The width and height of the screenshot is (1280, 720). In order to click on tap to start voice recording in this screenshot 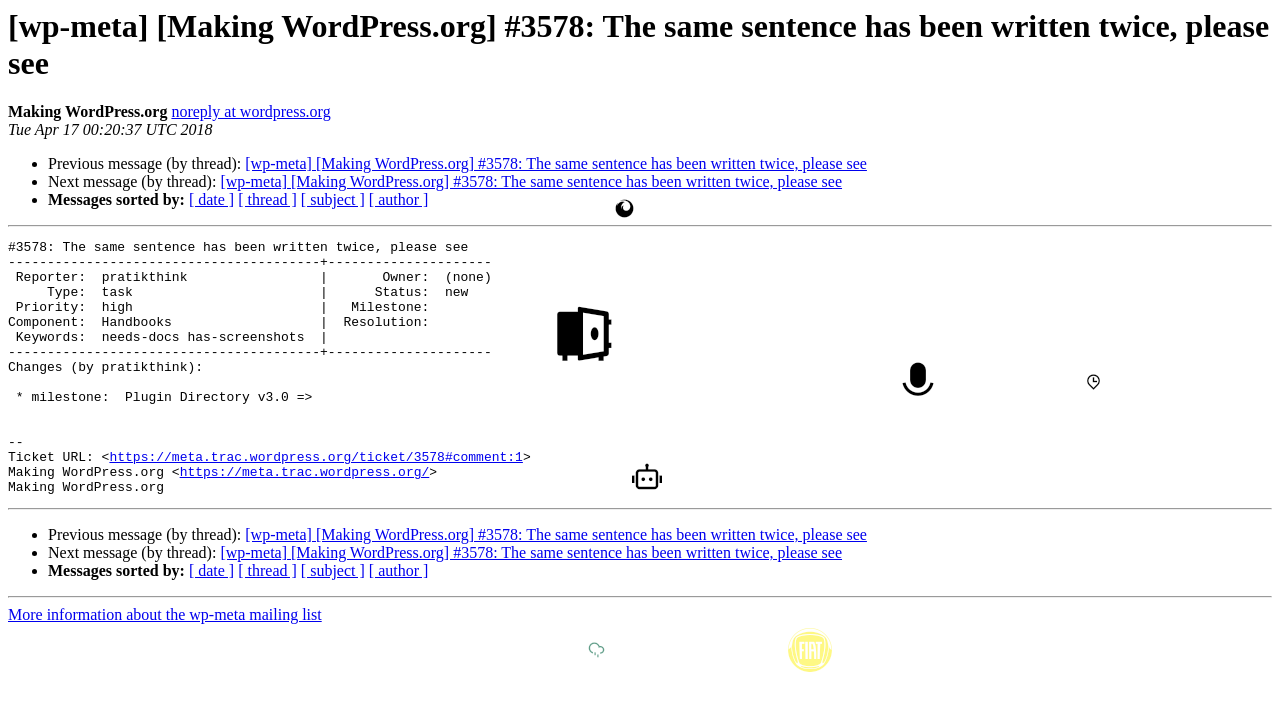, I will do `click(918, 380)`.